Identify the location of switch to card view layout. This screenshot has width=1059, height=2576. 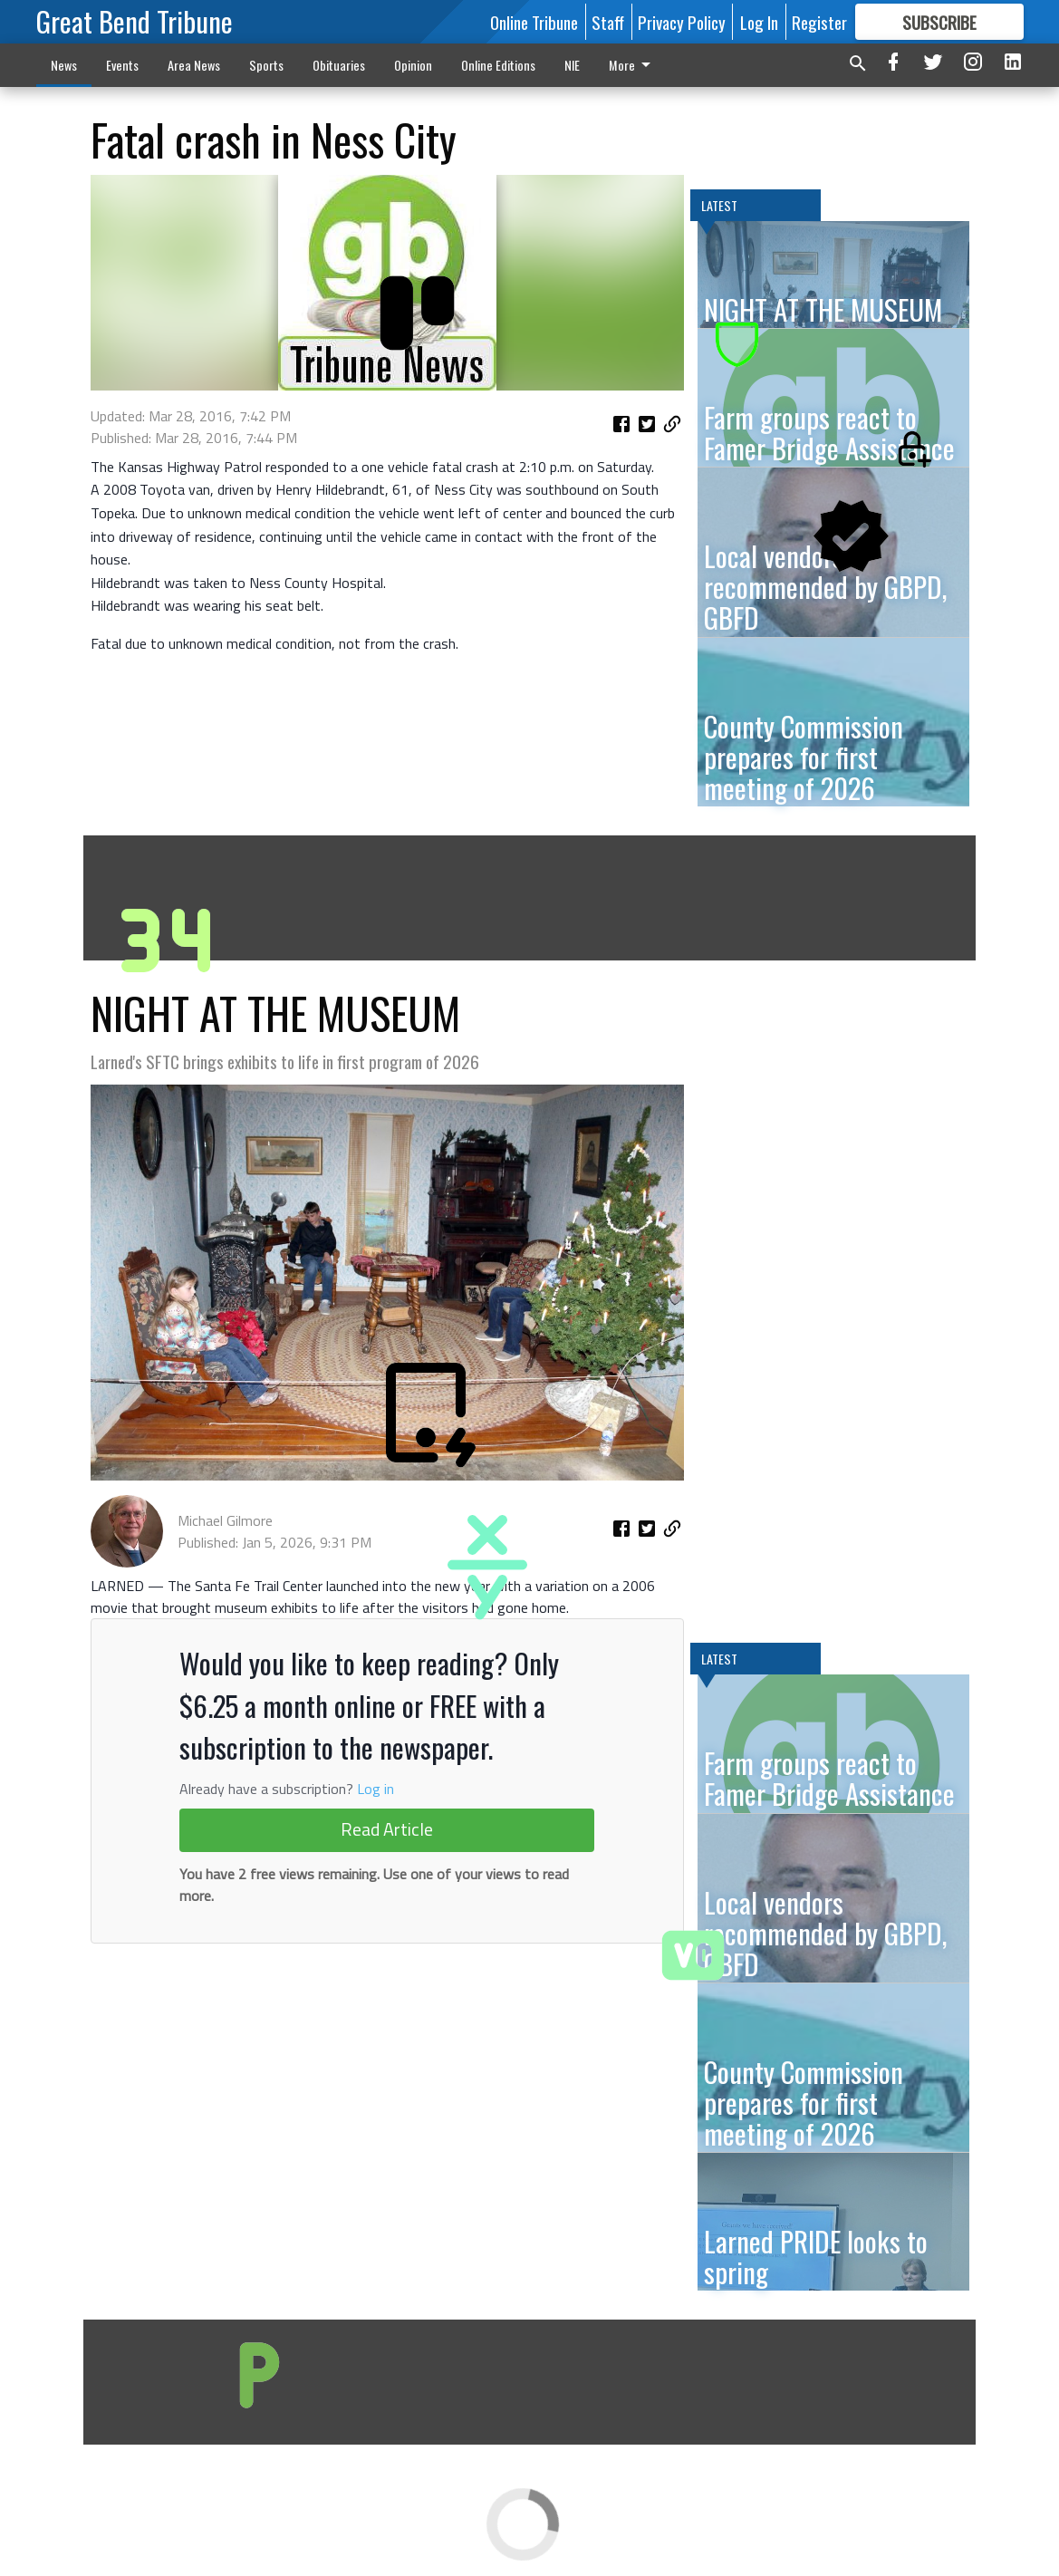
(417, 313).